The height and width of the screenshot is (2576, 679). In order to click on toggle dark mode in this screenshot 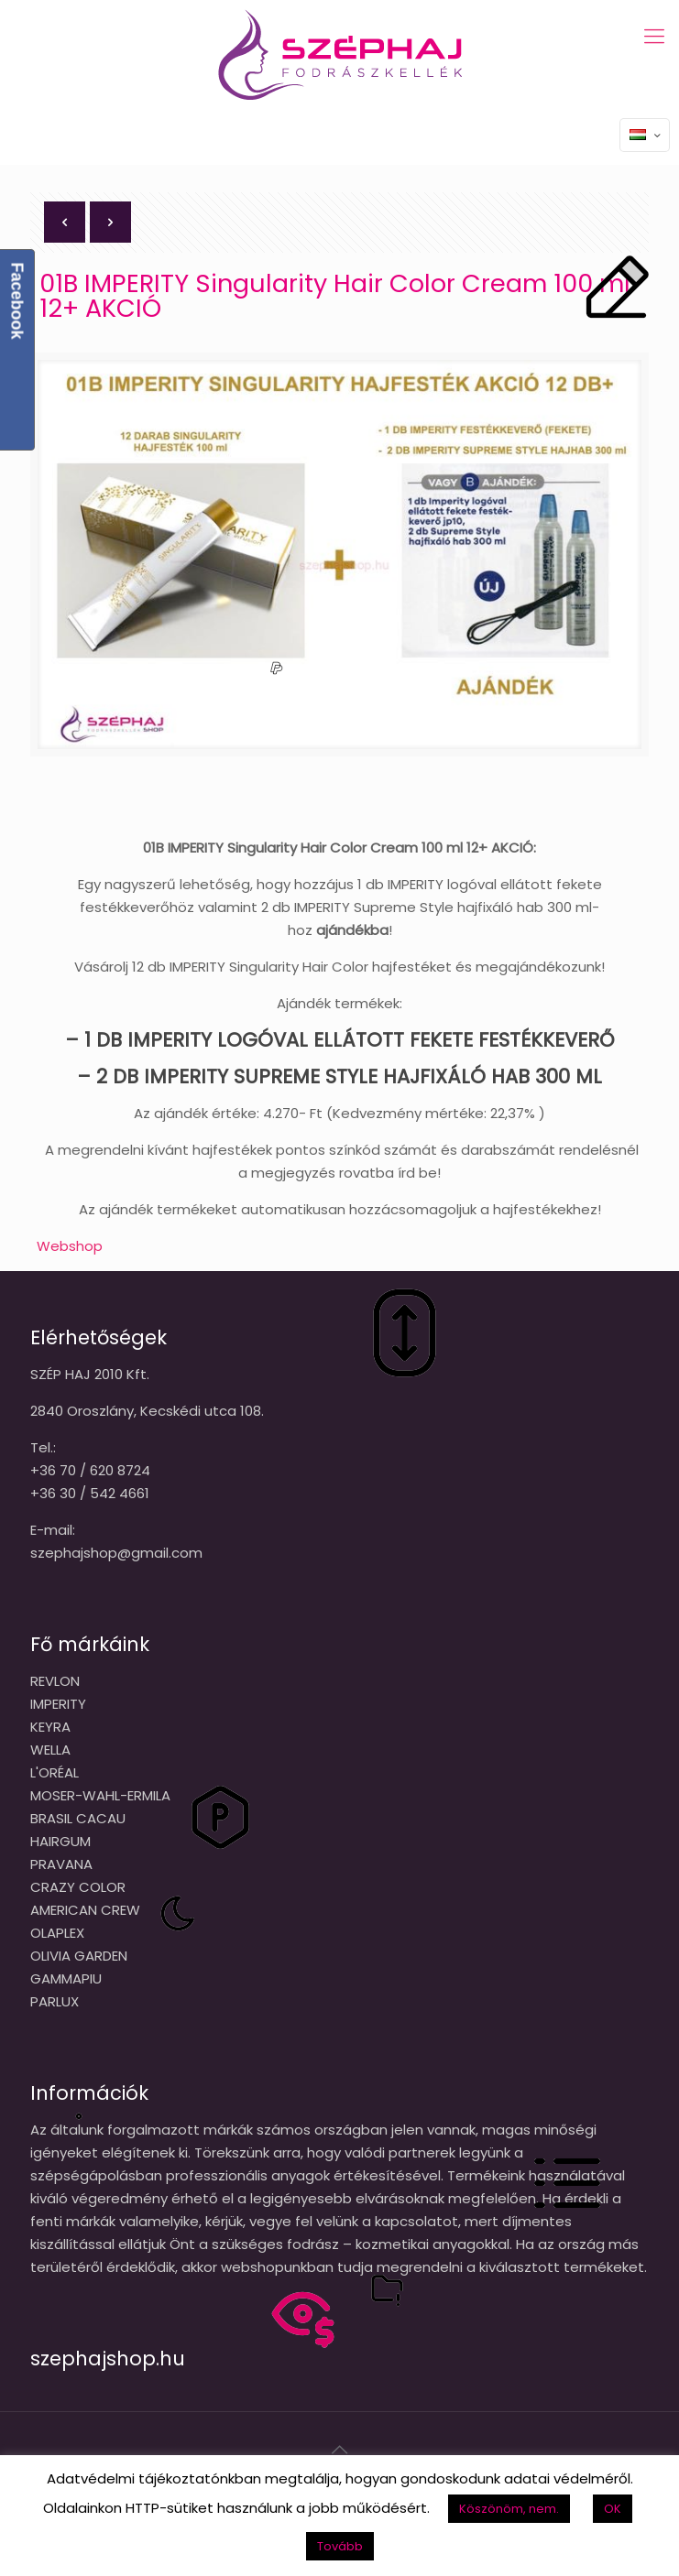, I will do `click(178, 1913)`.